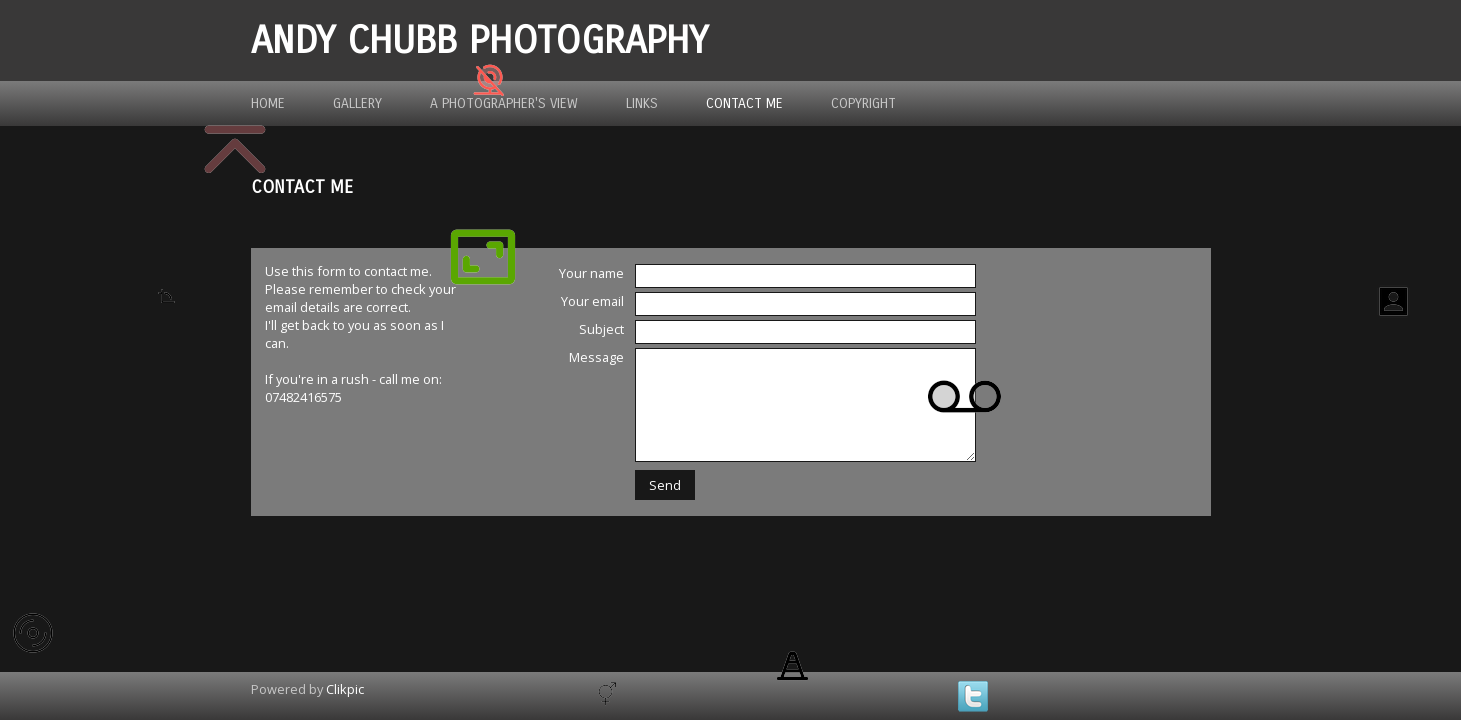  What do you see at coordinates (483, 257) in the screenshot?
I see `enter fullscreen mode` at bounding box center [483, 257].